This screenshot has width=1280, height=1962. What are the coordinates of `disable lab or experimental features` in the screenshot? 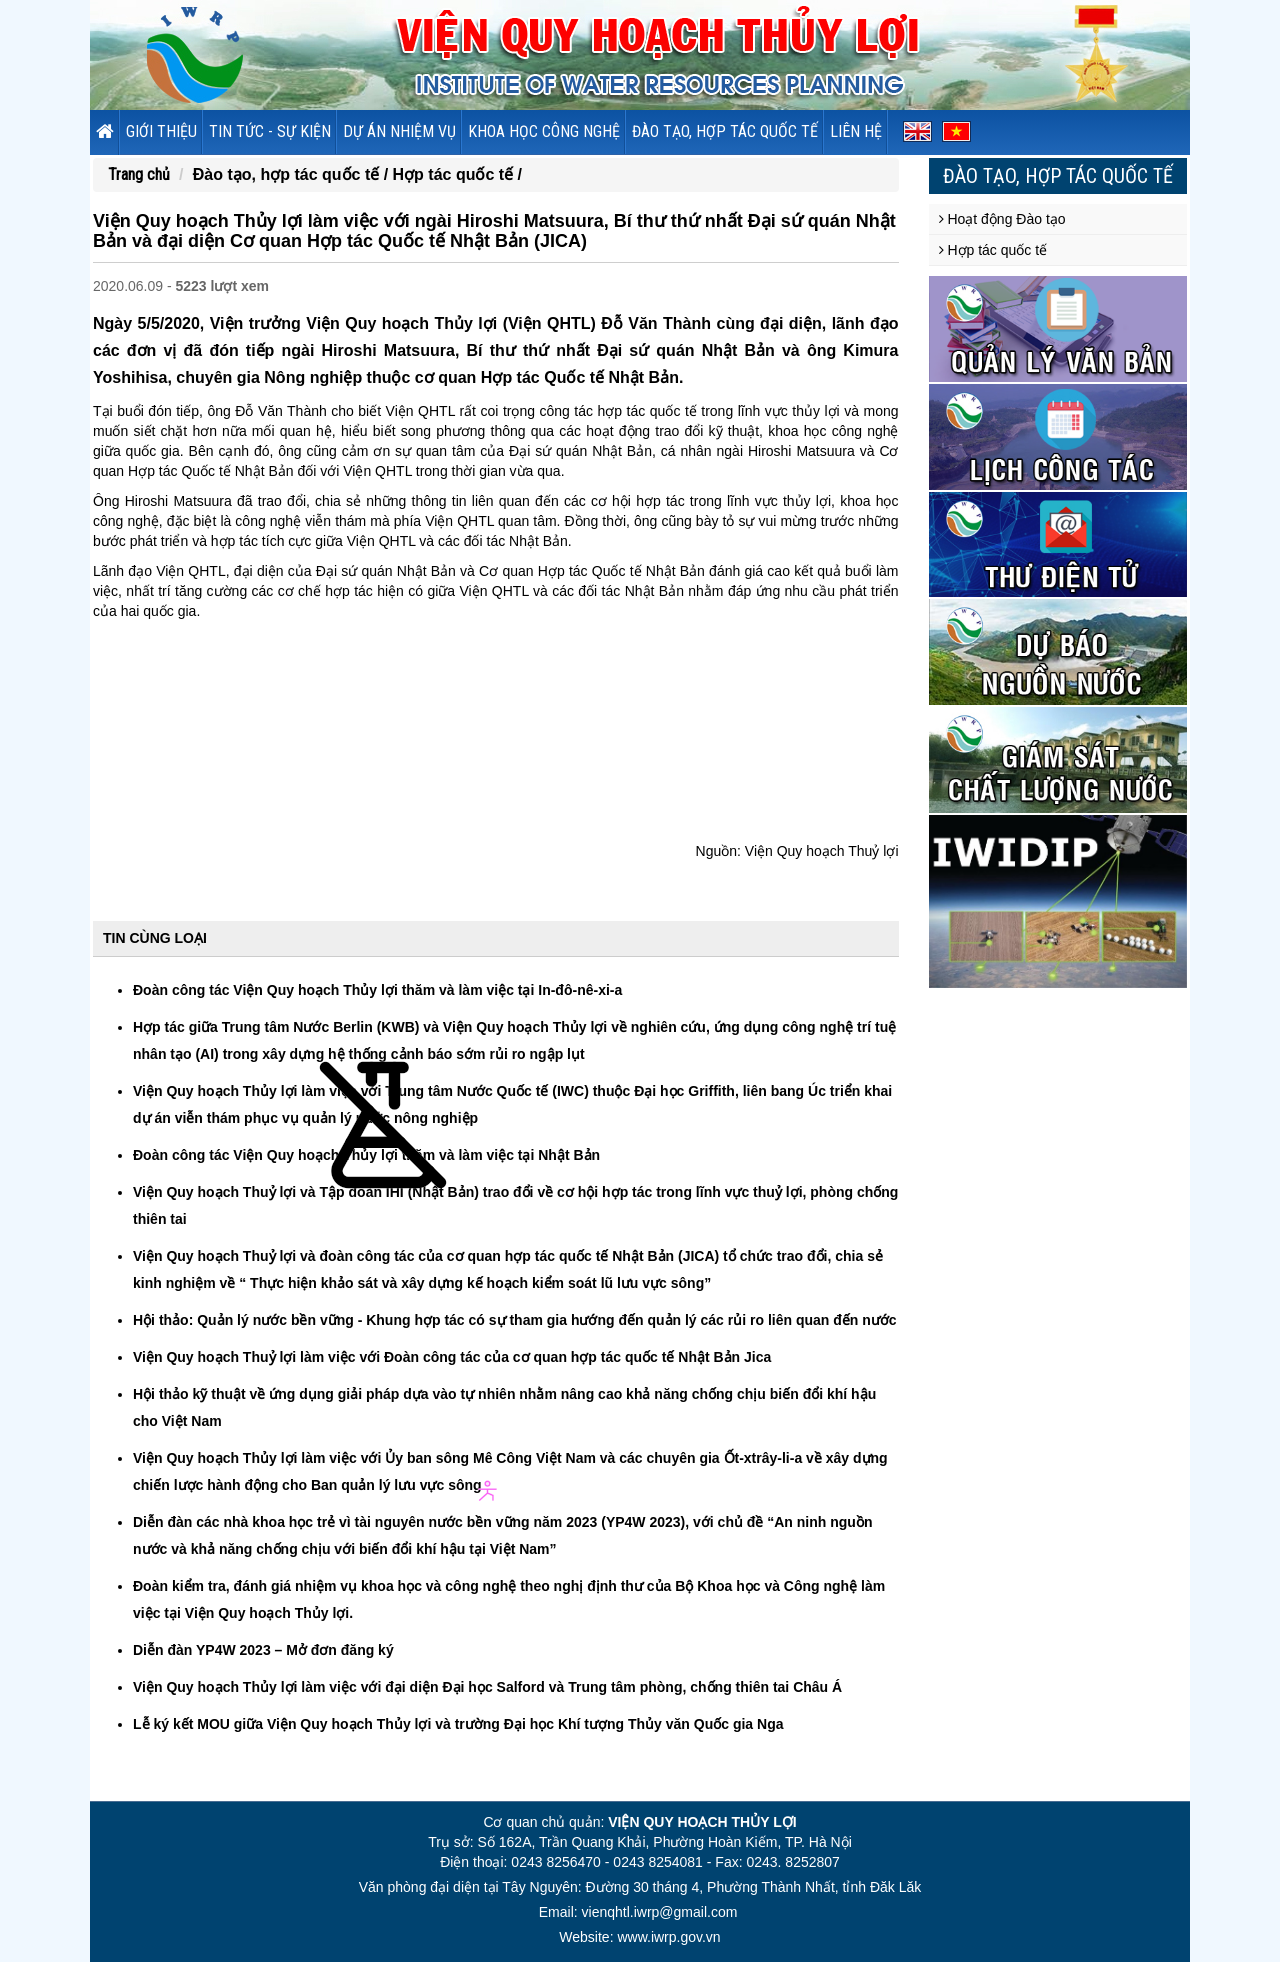 It's located at (383, 1125).